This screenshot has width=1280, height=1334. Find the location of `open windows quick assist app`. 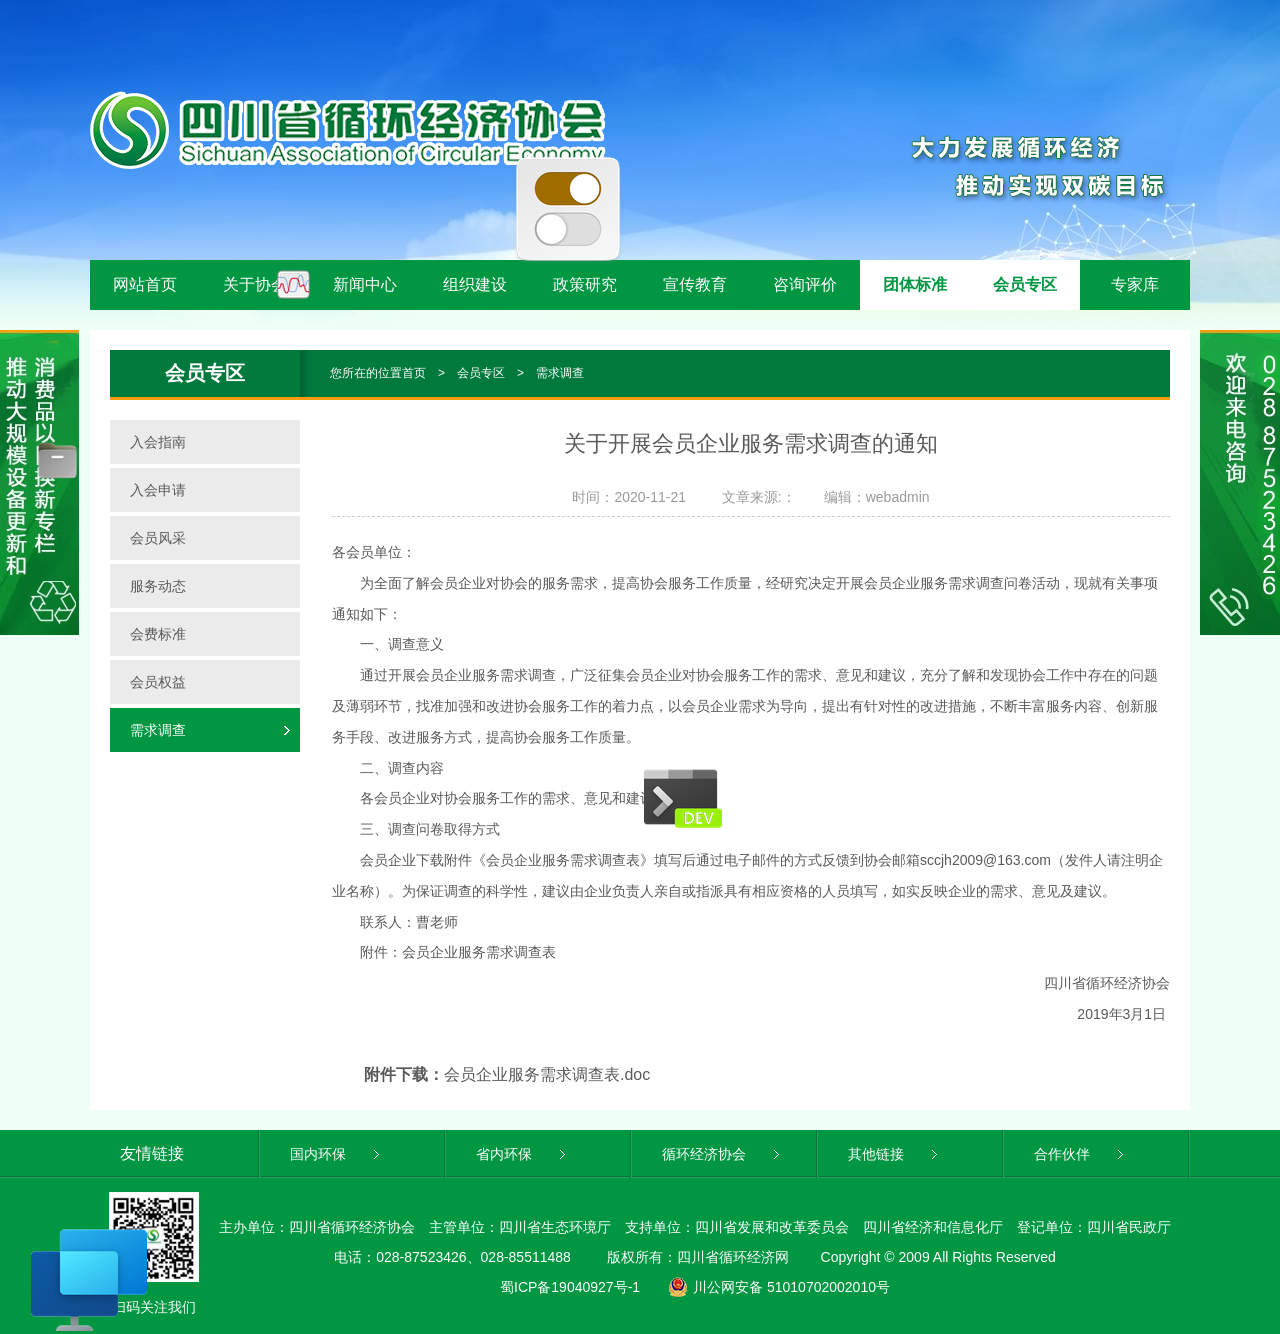

open windows quick assist app is located at coordinates (89, 1273).